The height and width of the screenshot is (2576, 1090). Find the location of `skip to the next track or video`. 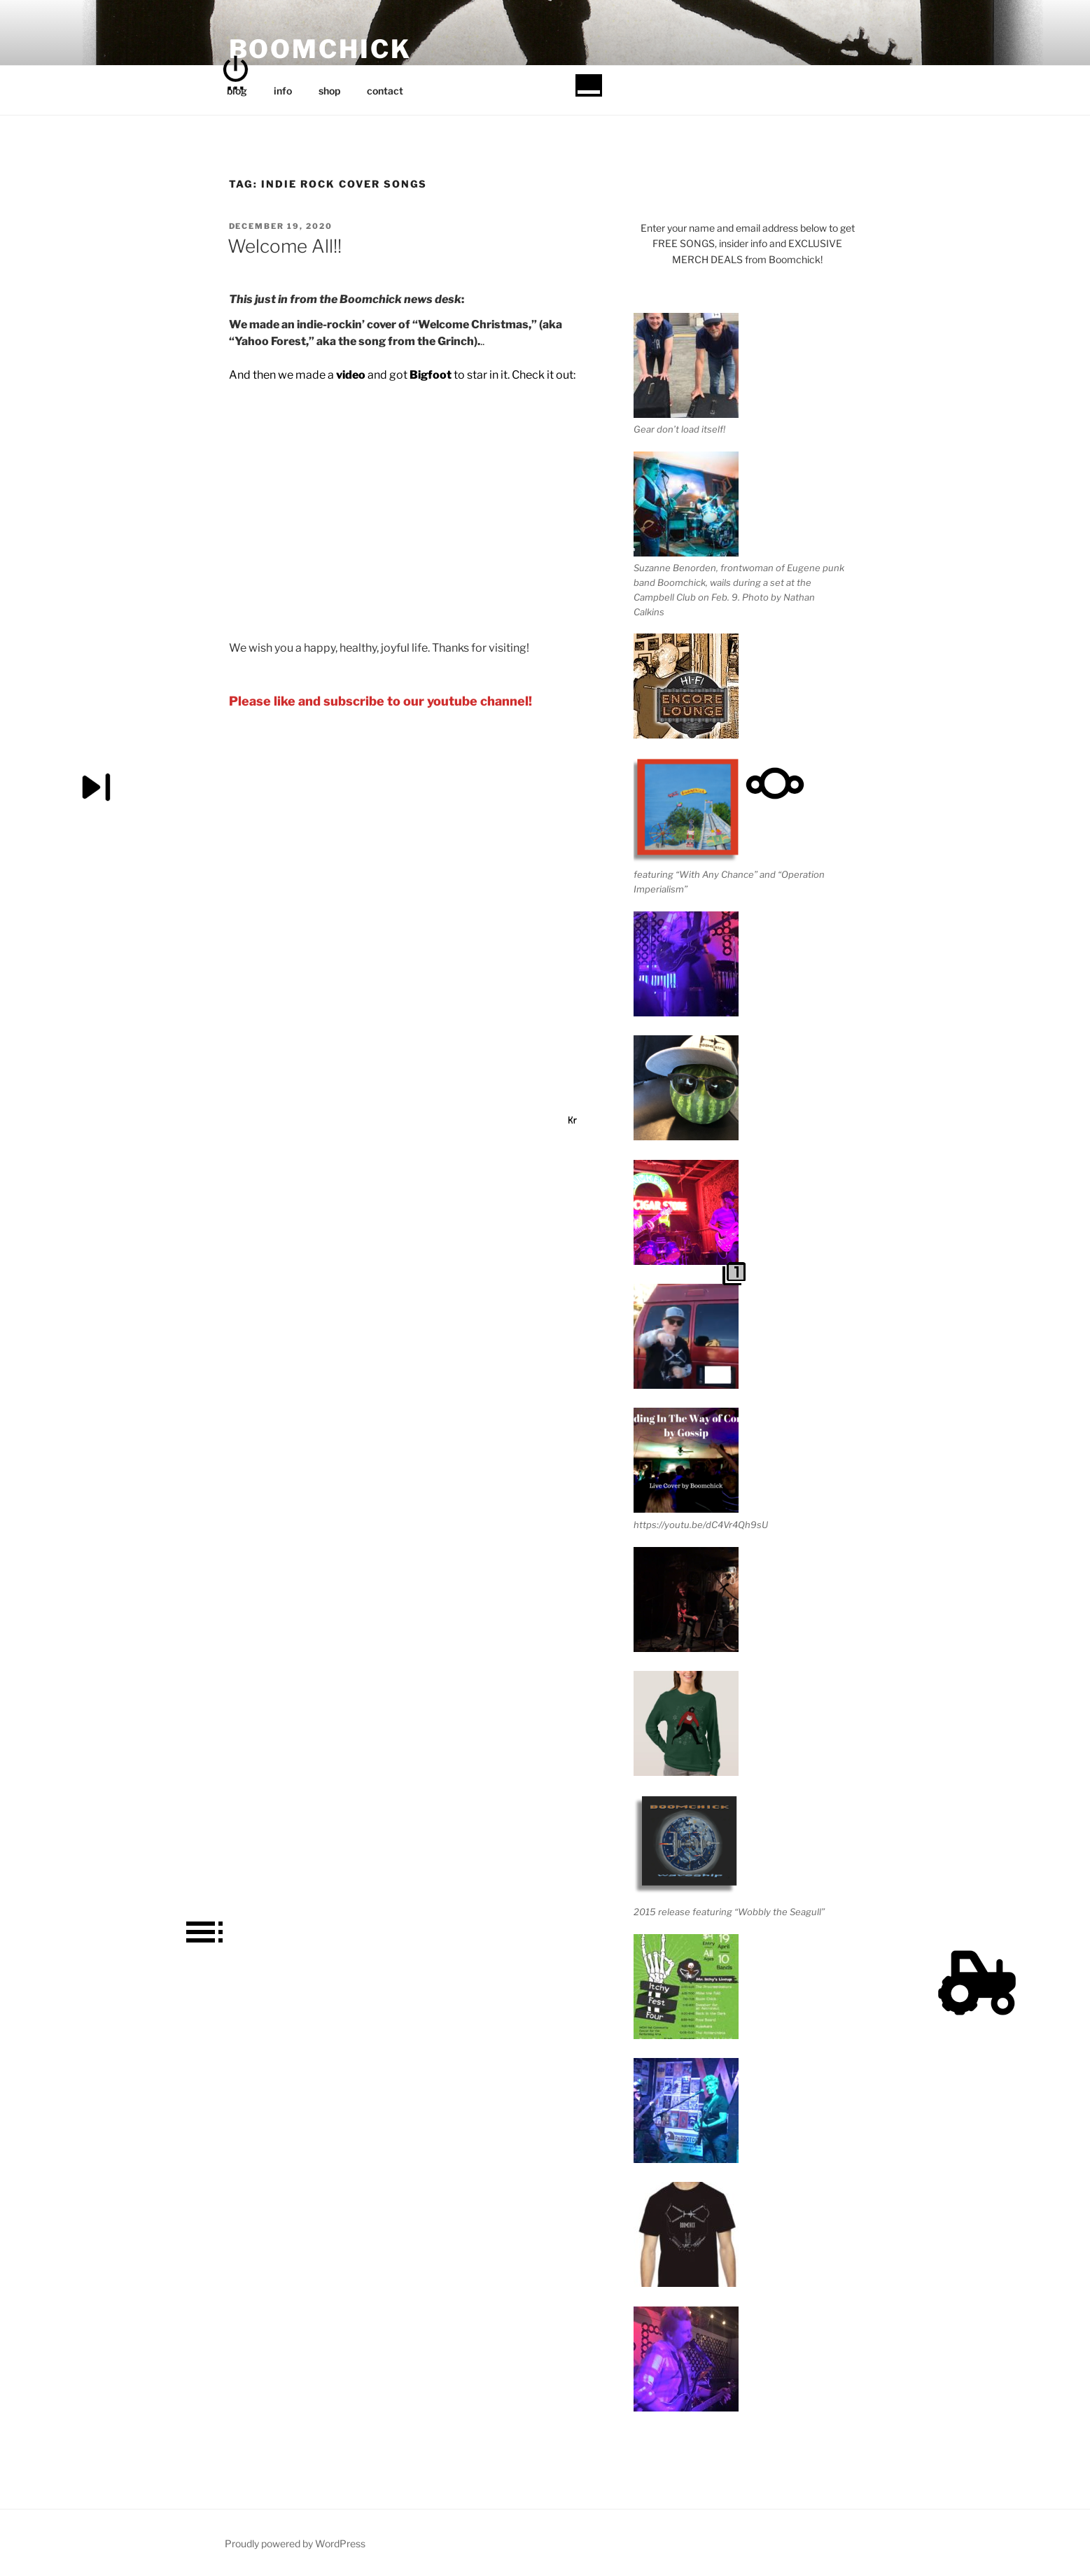

skip to the next track or video is located at coordinates (96, 787).